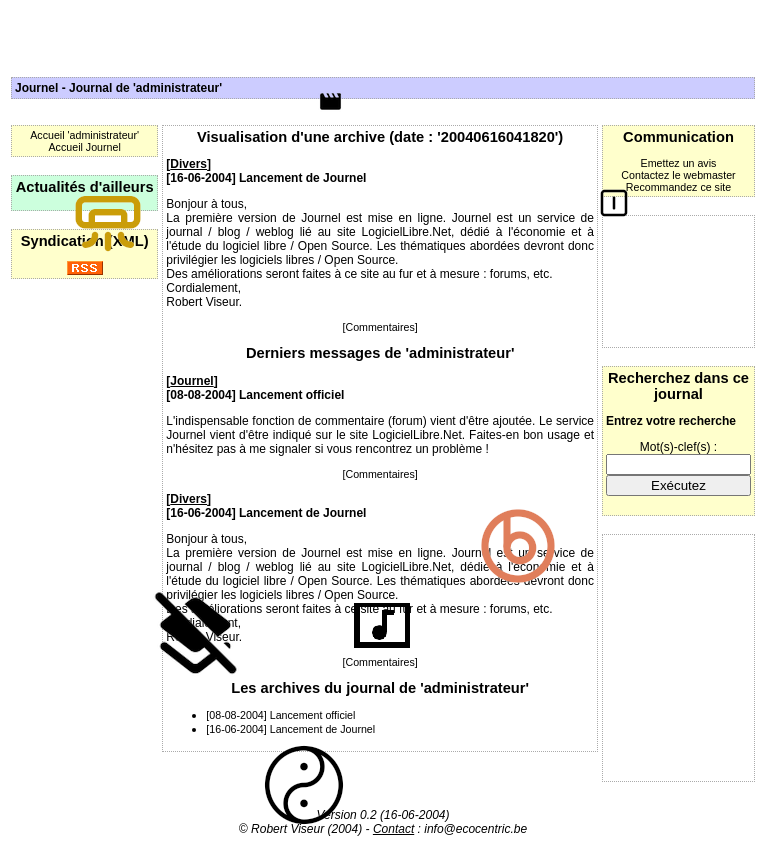 The width and height of the screenshot is (758, 847). Describe the element at coordinates (108, 222) in the screenshot. I see `toggle air conditioning controls` at that location.